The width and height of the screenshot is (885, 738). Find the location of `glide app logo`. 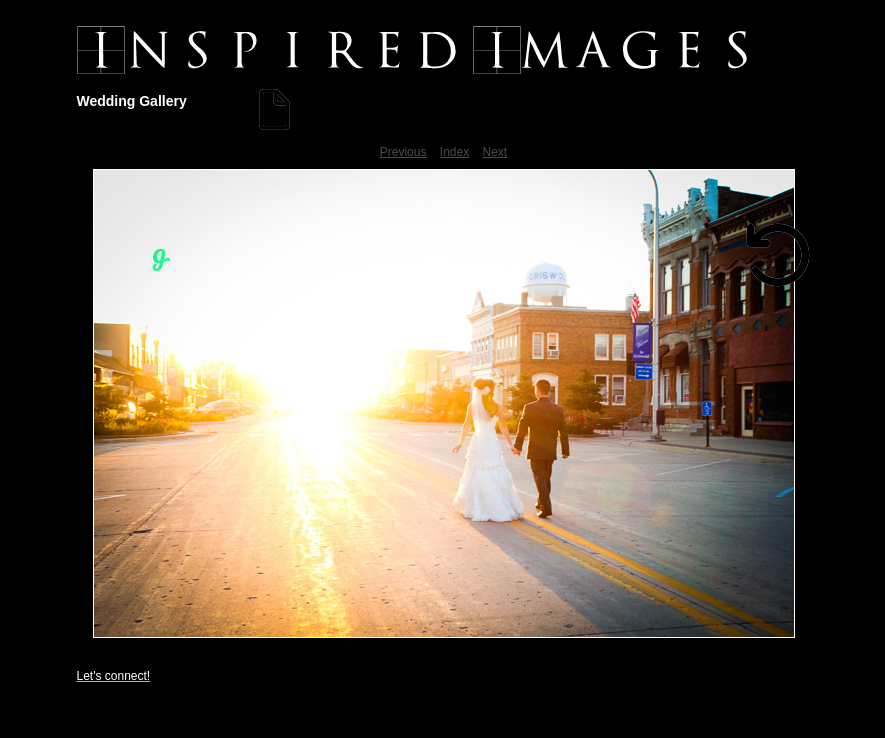

glide app logo is located at coordinates (161, 260).